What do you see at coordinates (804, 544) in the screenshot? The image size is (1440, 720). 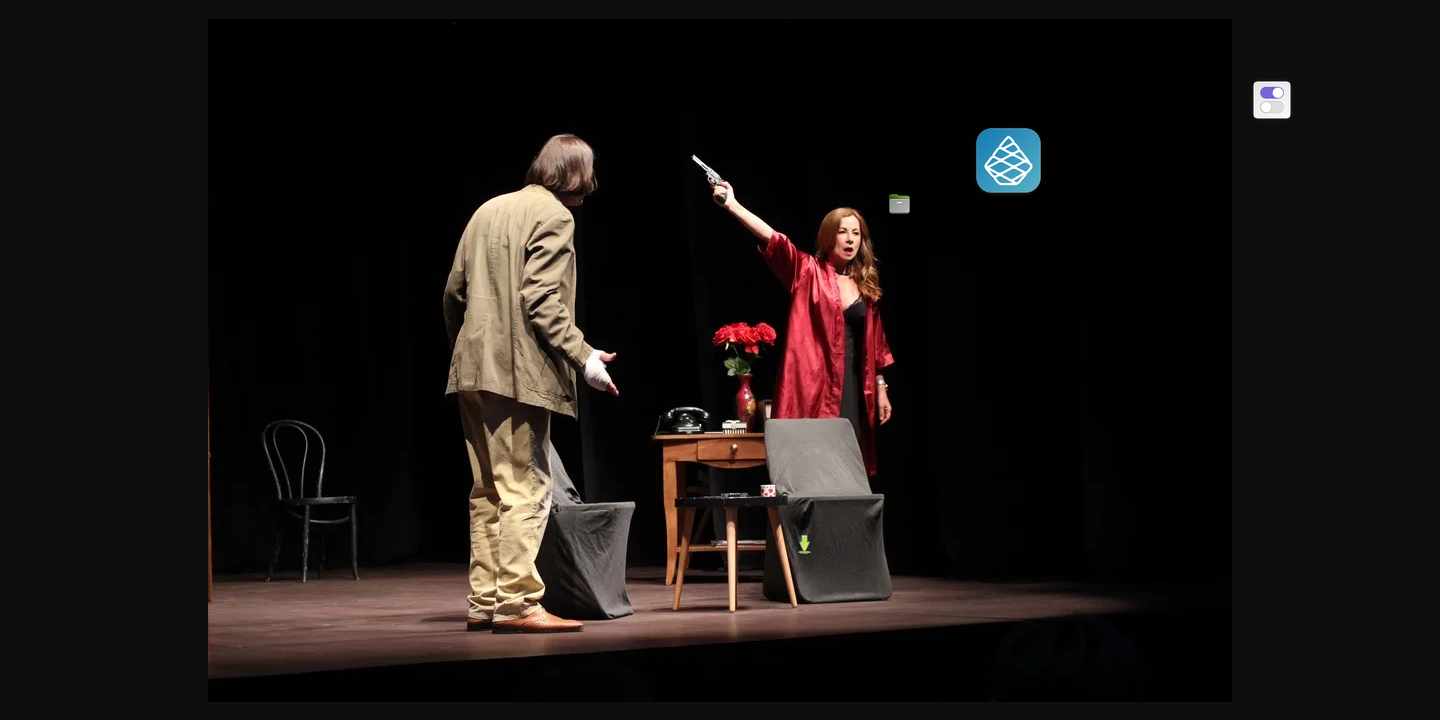 I see `save the current file` at bounding box center [804, 544].